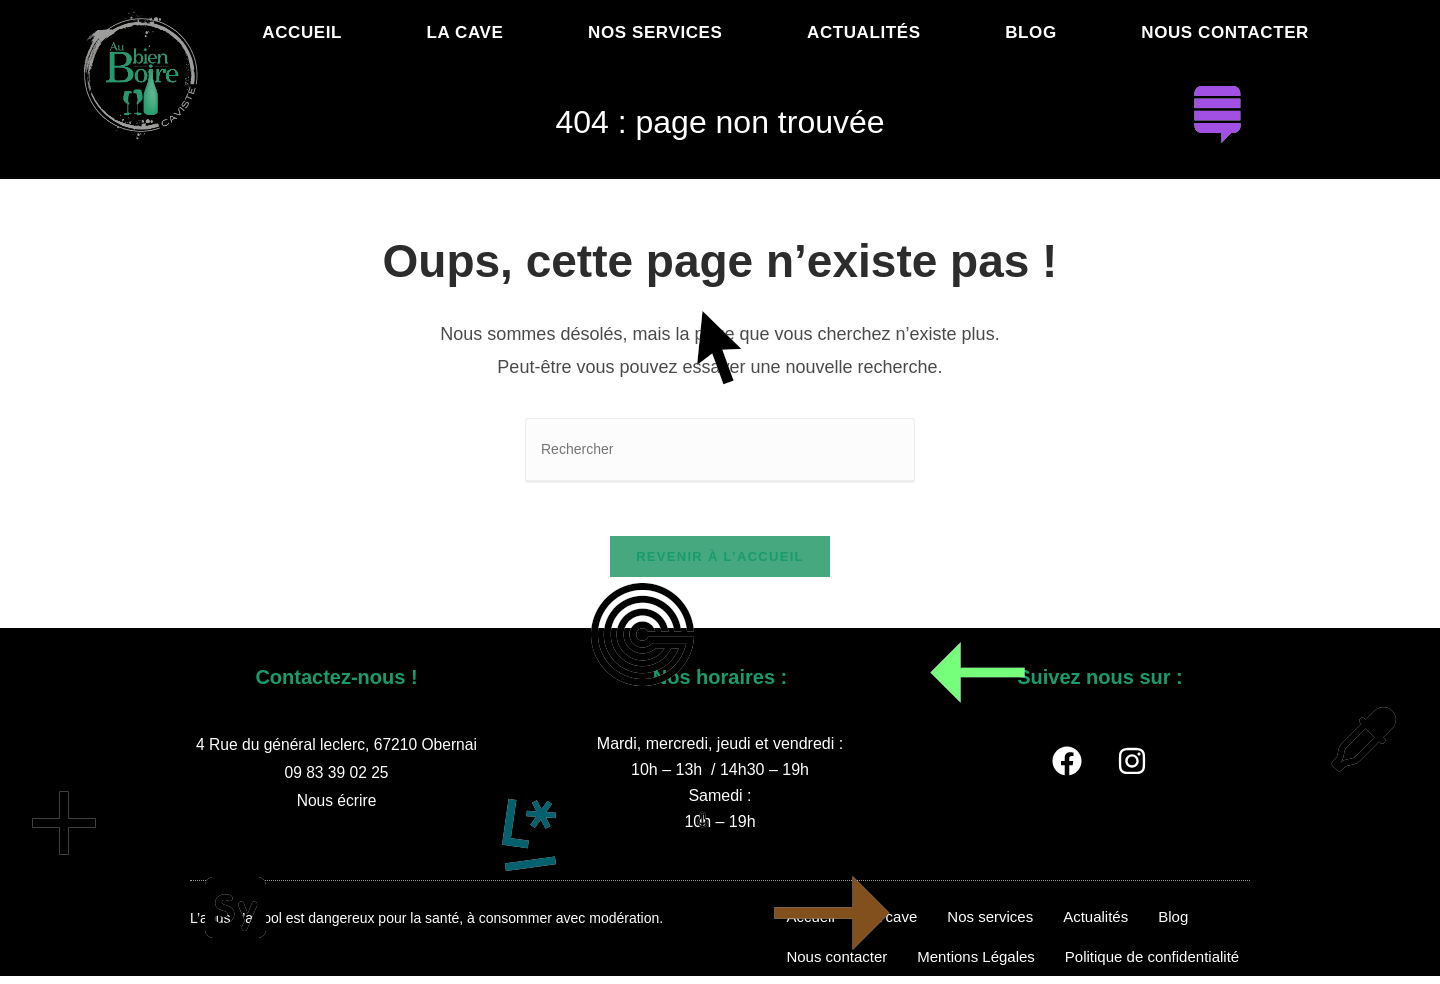  What do you see at coordinates (642, 634) in the screenshot?
I see `greptimedb logo` at bounding box center [642, 634].